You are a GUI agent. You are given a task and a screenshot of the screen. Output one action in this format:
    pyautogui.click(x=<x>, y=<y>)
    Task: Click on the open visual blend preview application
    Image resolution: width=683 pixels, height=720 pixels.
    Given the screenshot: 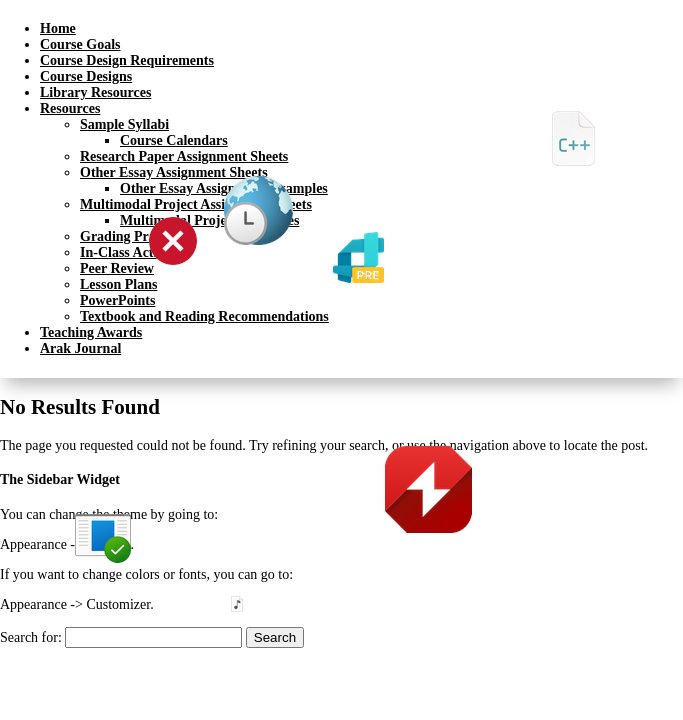 What is the action you would take?
    pyautogui.click(x=358, y=257)
    